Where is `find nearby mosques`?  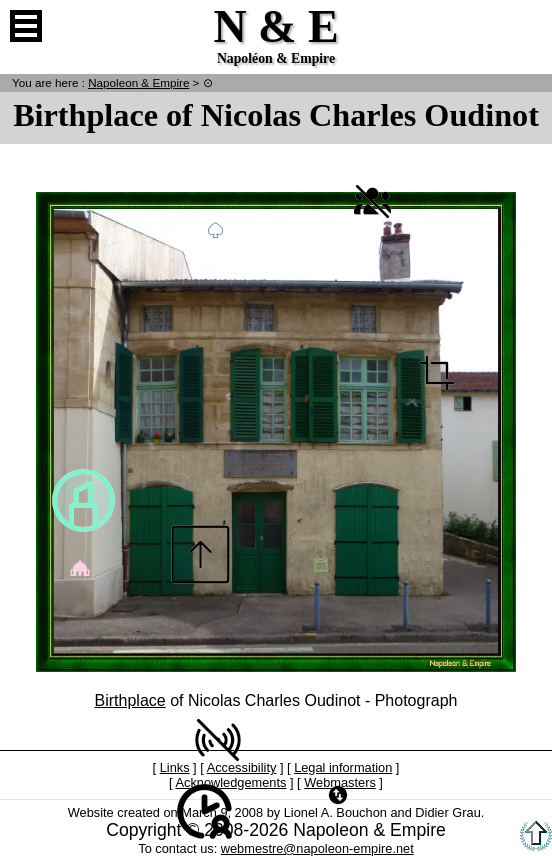 find nearby mosques is located at coordinates (80, 569).